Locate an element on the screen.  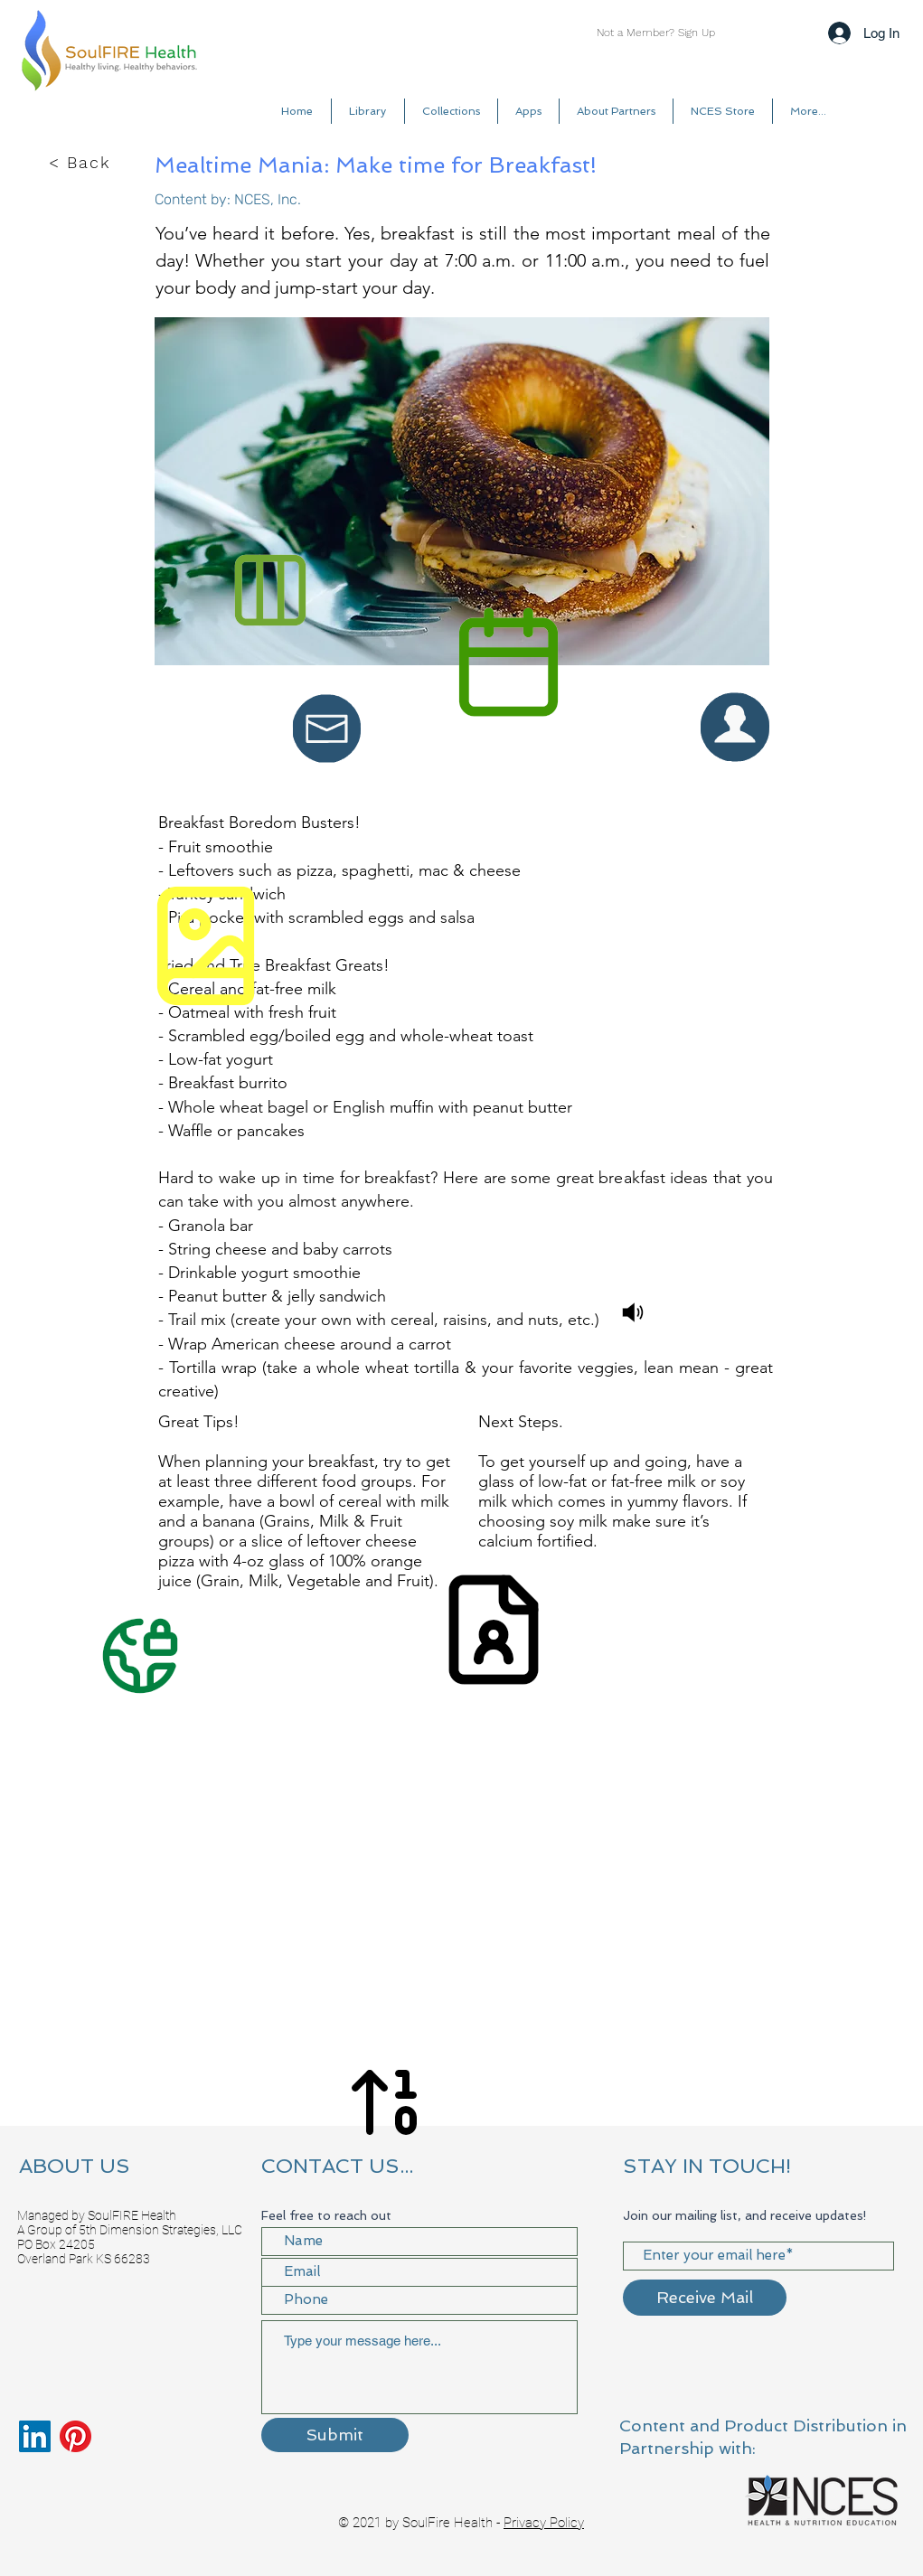
adjust audio volume to medium level is located at coordinates (633, 1312).